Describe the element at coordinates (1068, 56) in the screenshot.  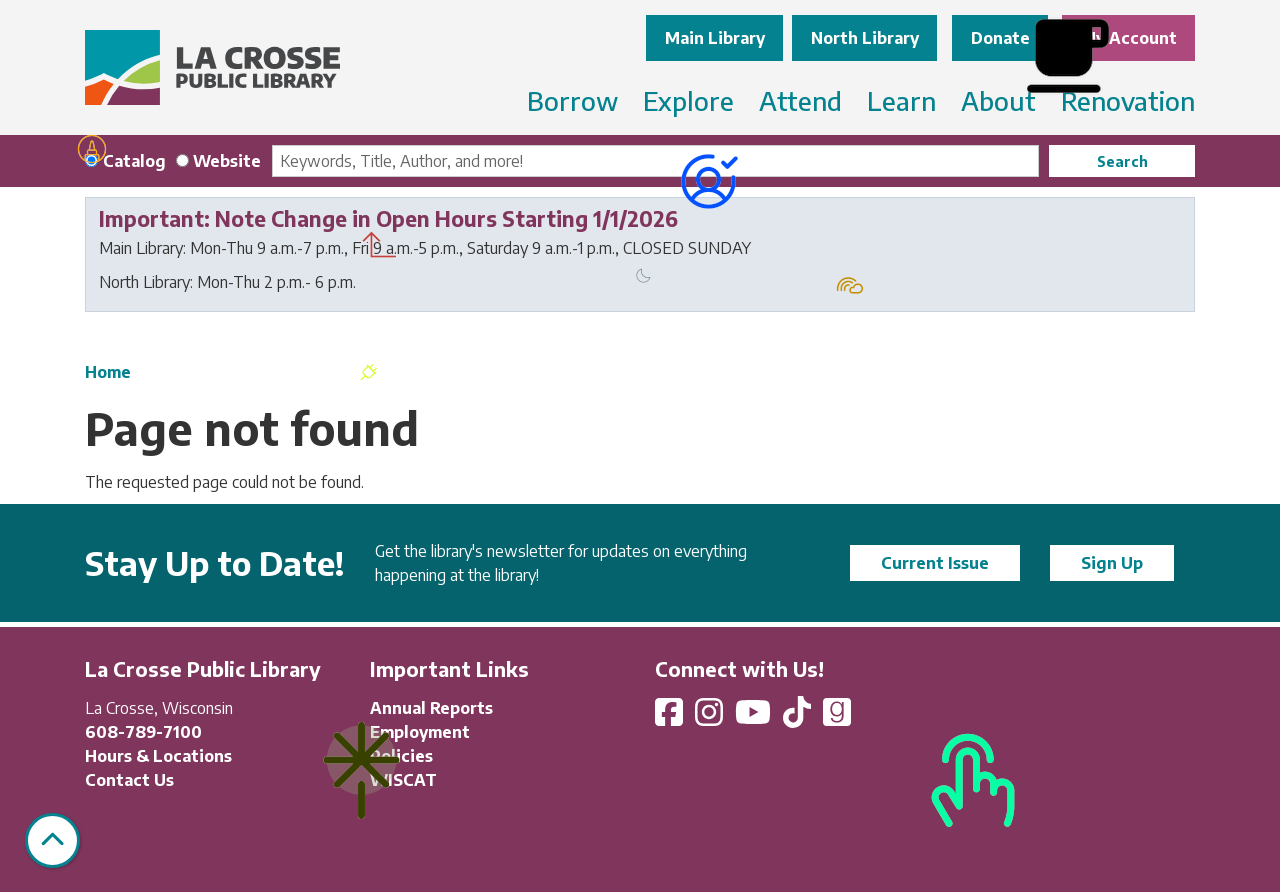
I see `find nearby coffee shops or cafes` at that location.